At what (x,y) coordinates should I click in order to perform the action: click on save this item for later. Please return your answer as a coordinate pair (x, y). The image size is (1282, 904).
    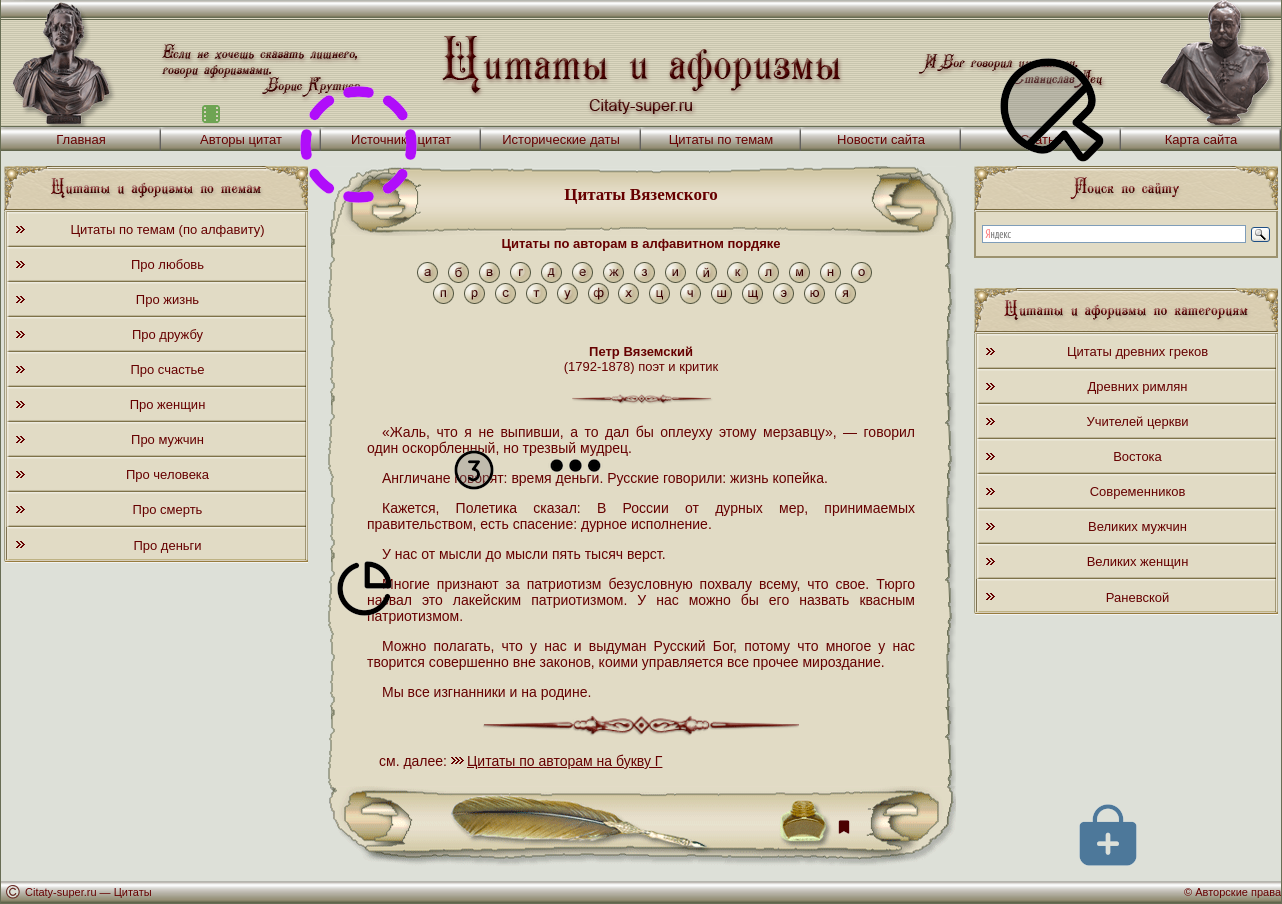
    Looking at the image, I should click on (844, 827).